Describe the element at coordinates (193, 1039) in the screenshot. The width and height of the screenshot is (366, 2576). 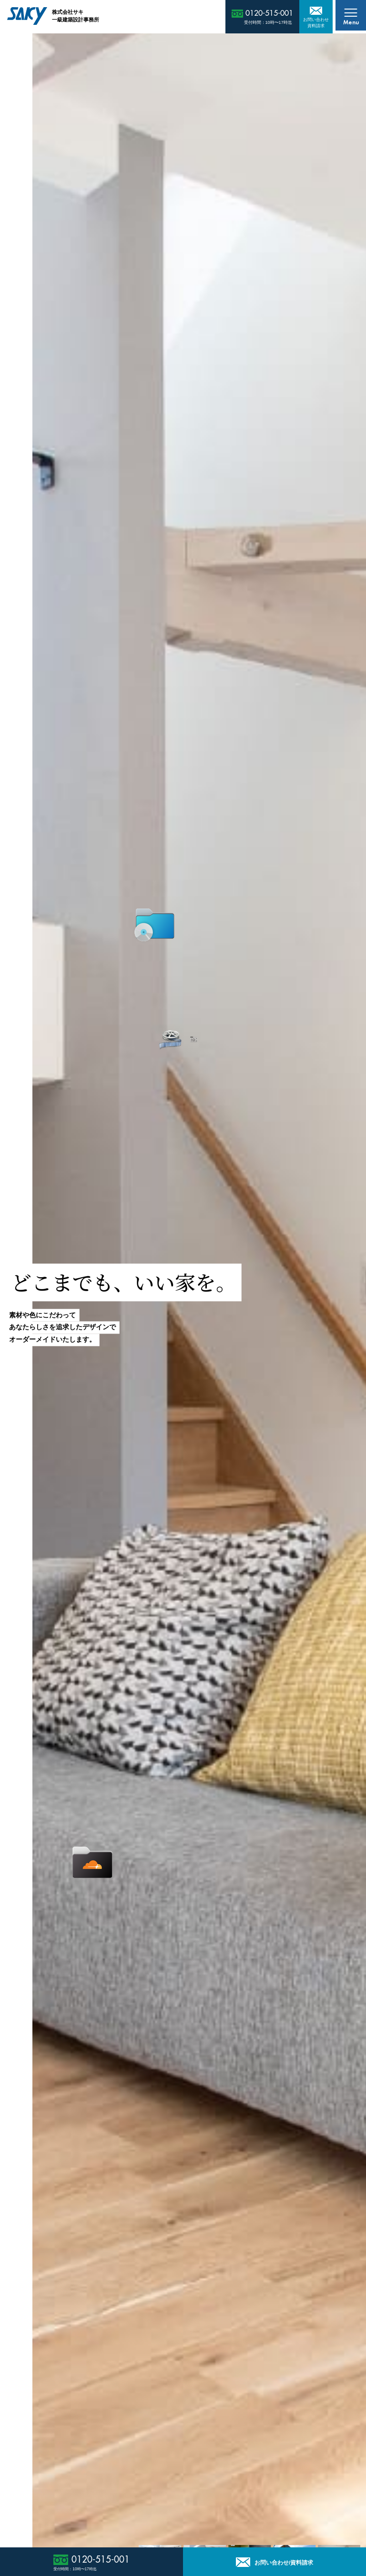
I see `access a secure or locked folder` at that location.